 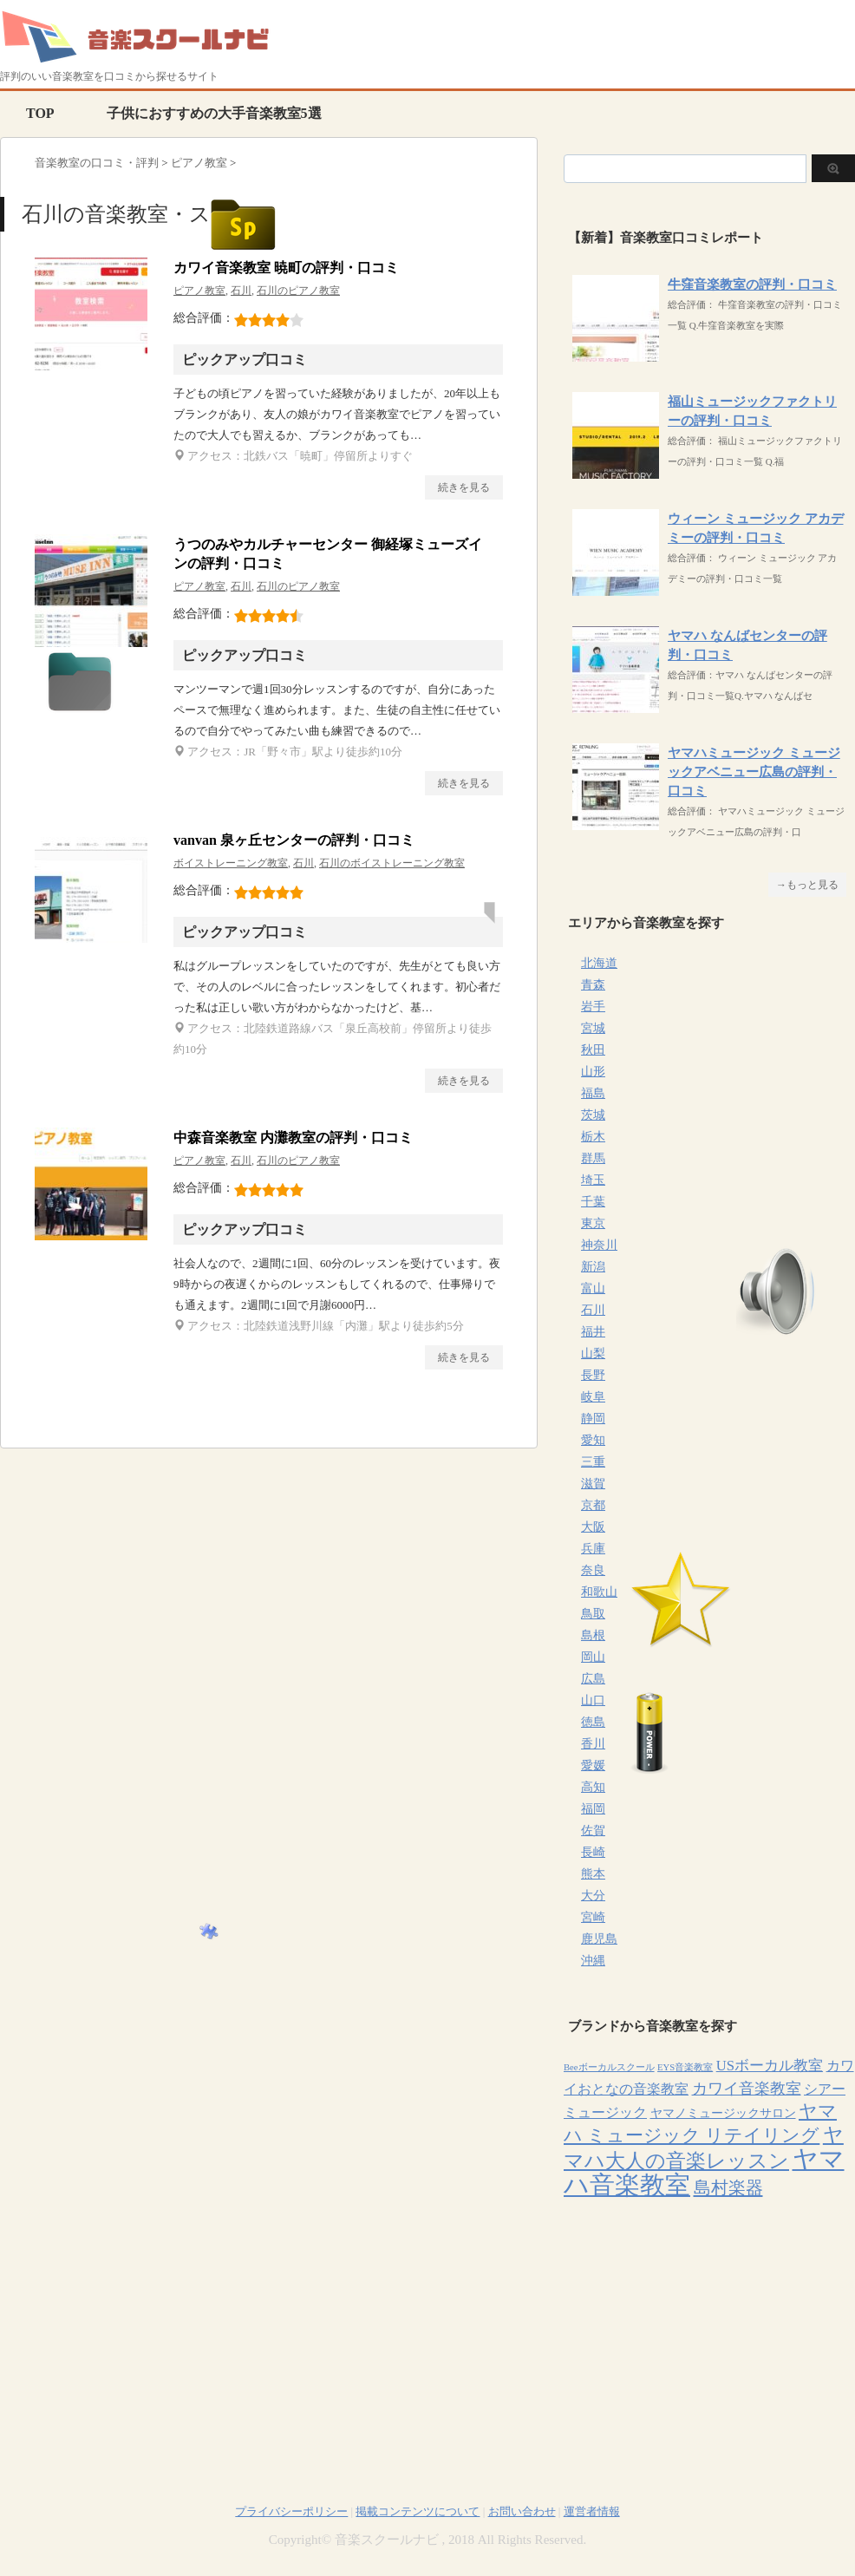 What do you see at coordinates (680, 1602) in the screenshot?
I see `indicates a partial or half rating` at bounding box center [680, 1602].